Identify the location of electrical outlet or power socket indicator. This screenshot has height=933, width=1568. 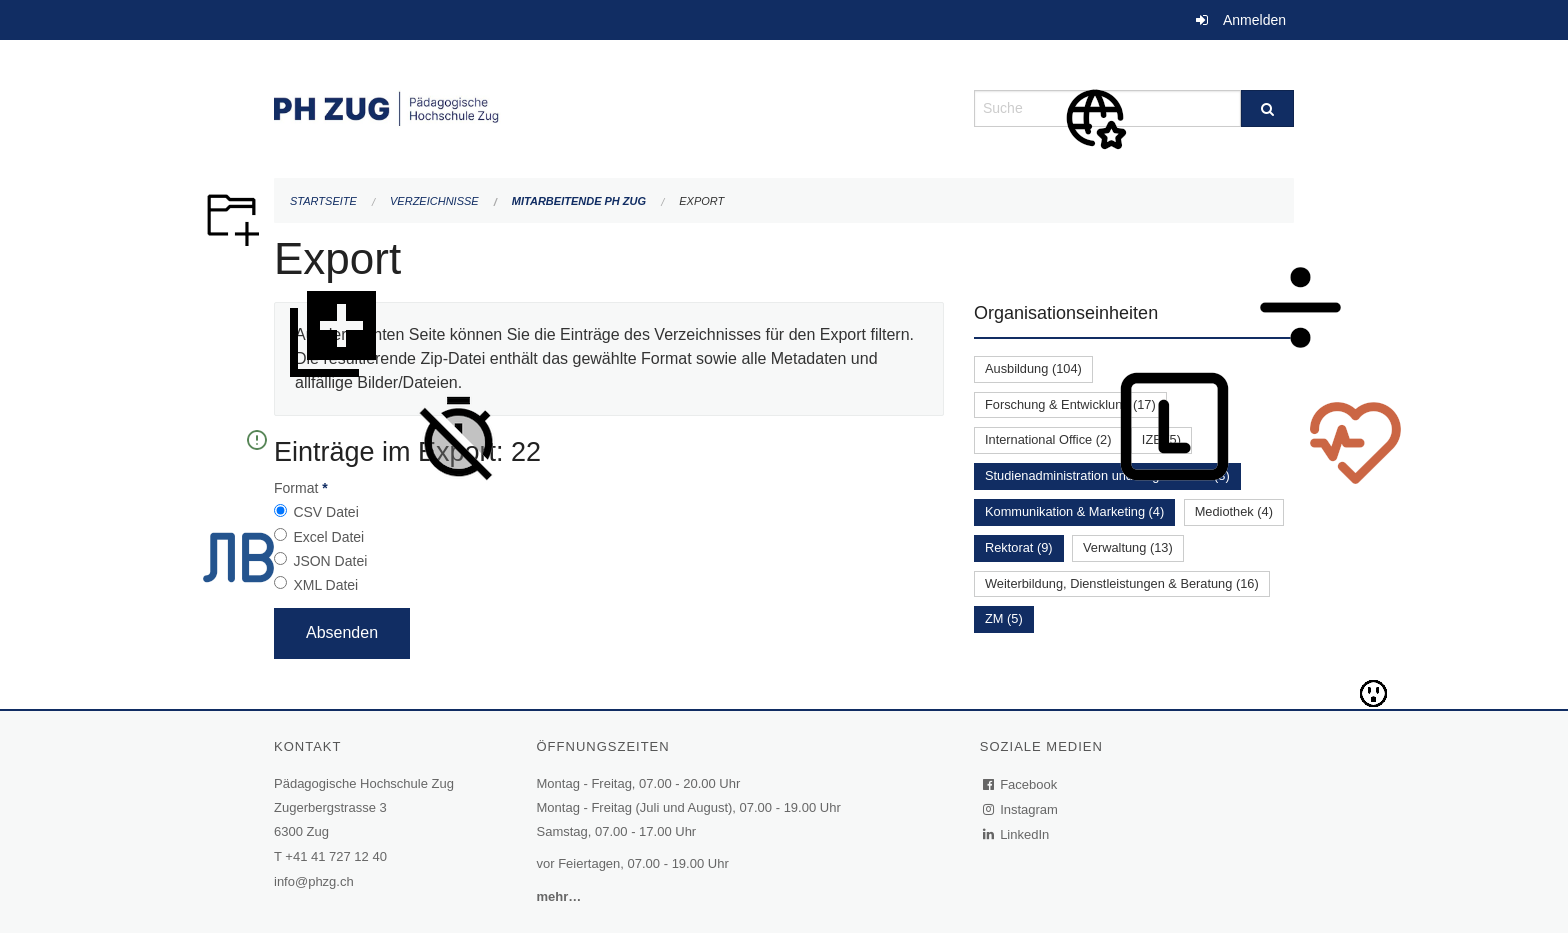
(1373, 693).